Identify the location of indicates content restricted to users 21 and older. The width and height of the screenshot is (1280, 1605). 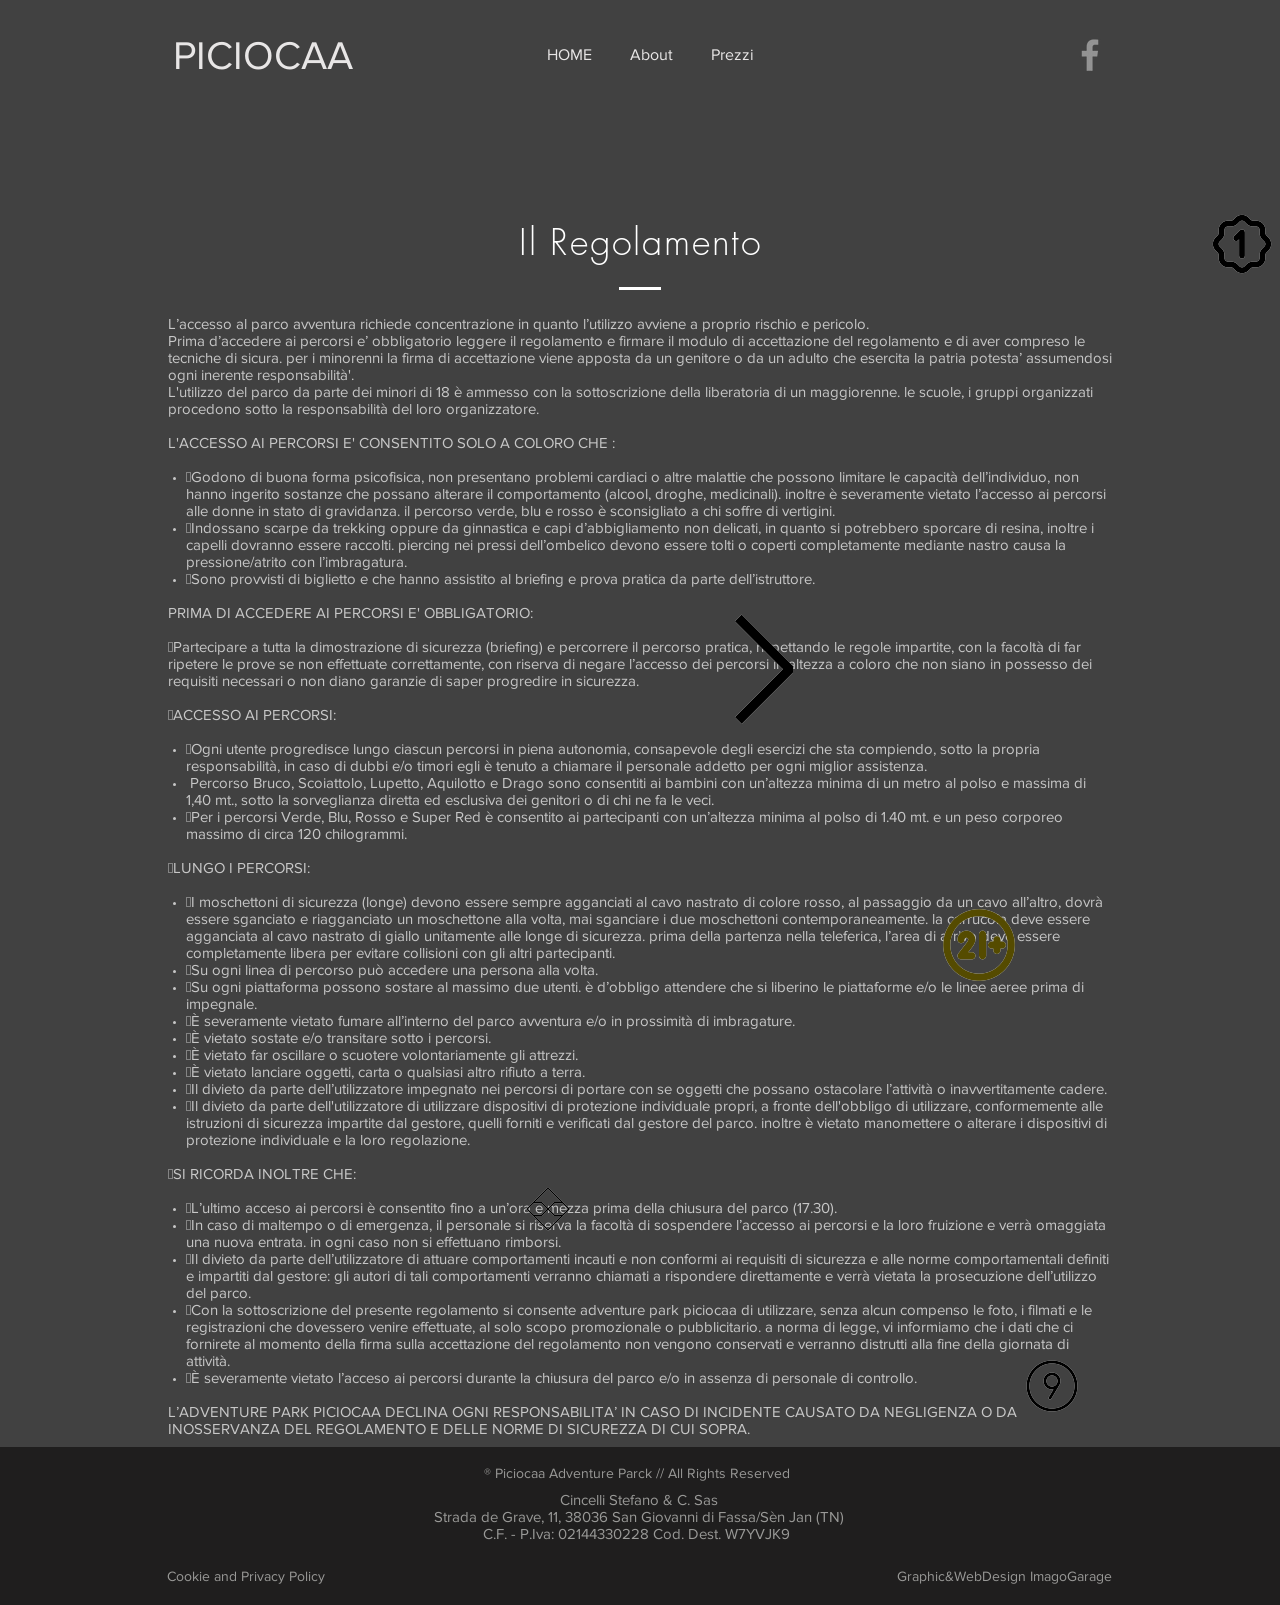
(979, 945).